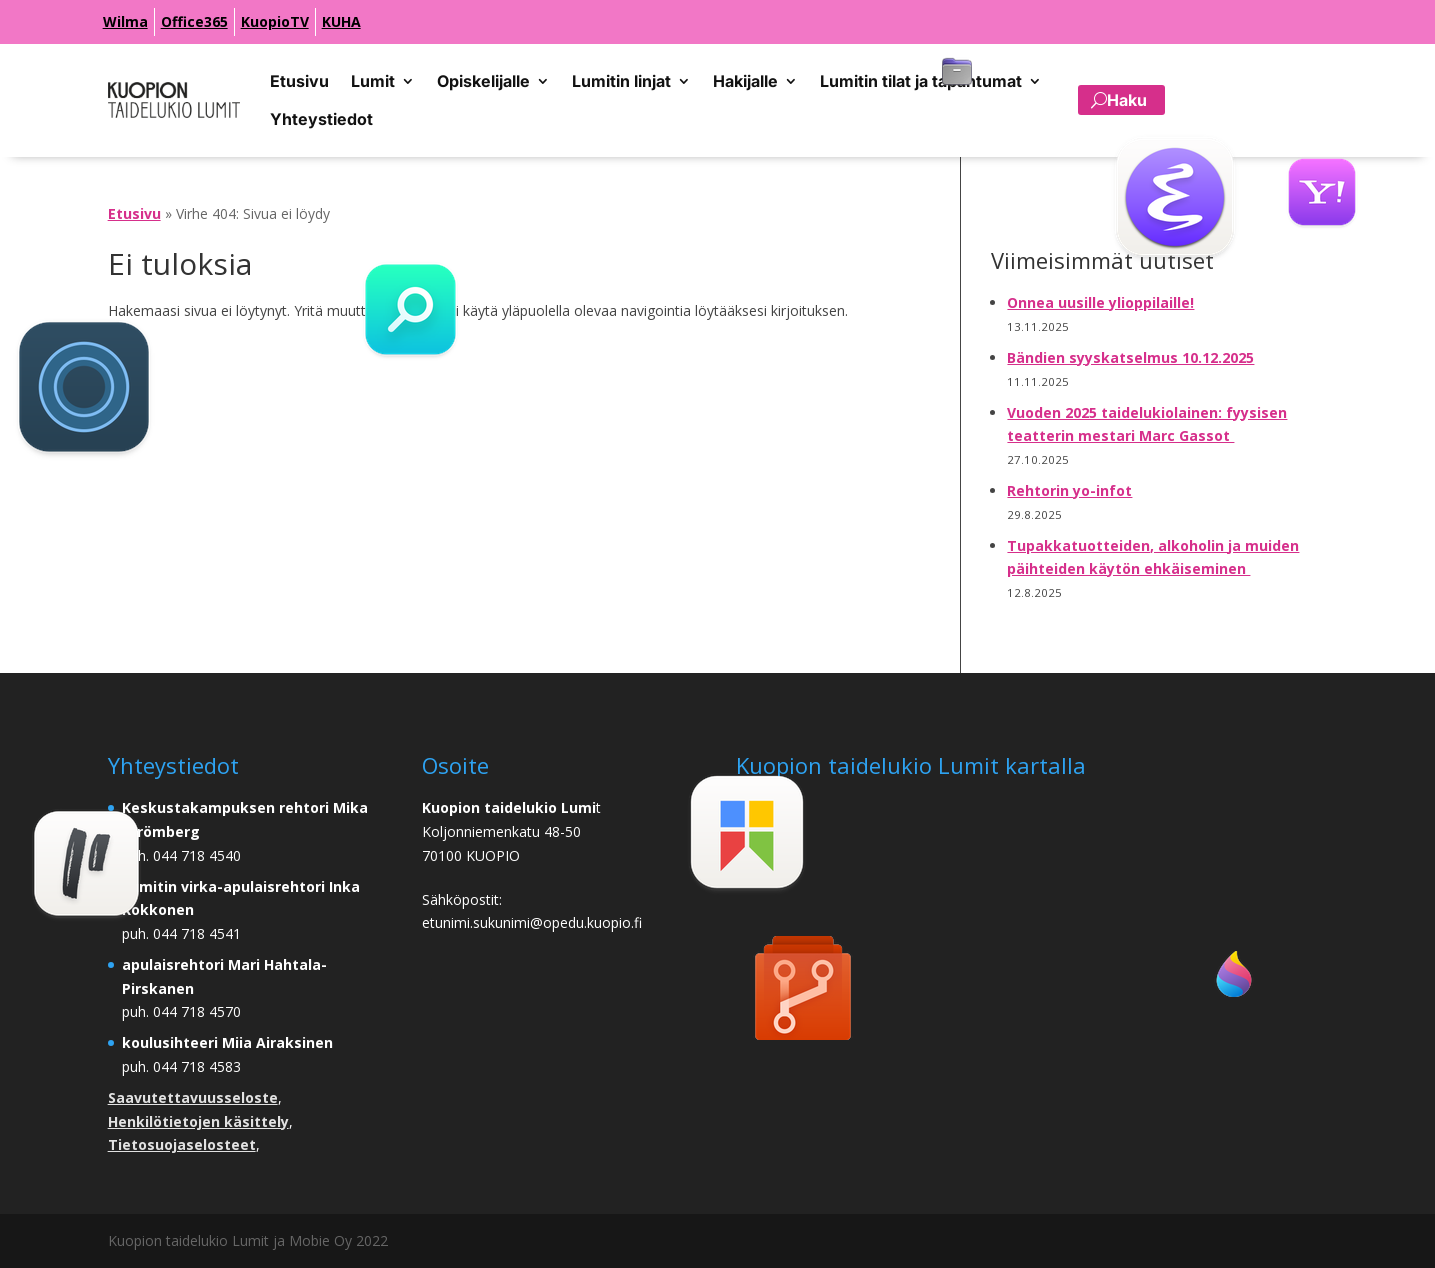 The image size is (1435, 1268). Describe the element at coordinates (1234, 974) in the screenshot. I see `open Paint 3D application` at that location.